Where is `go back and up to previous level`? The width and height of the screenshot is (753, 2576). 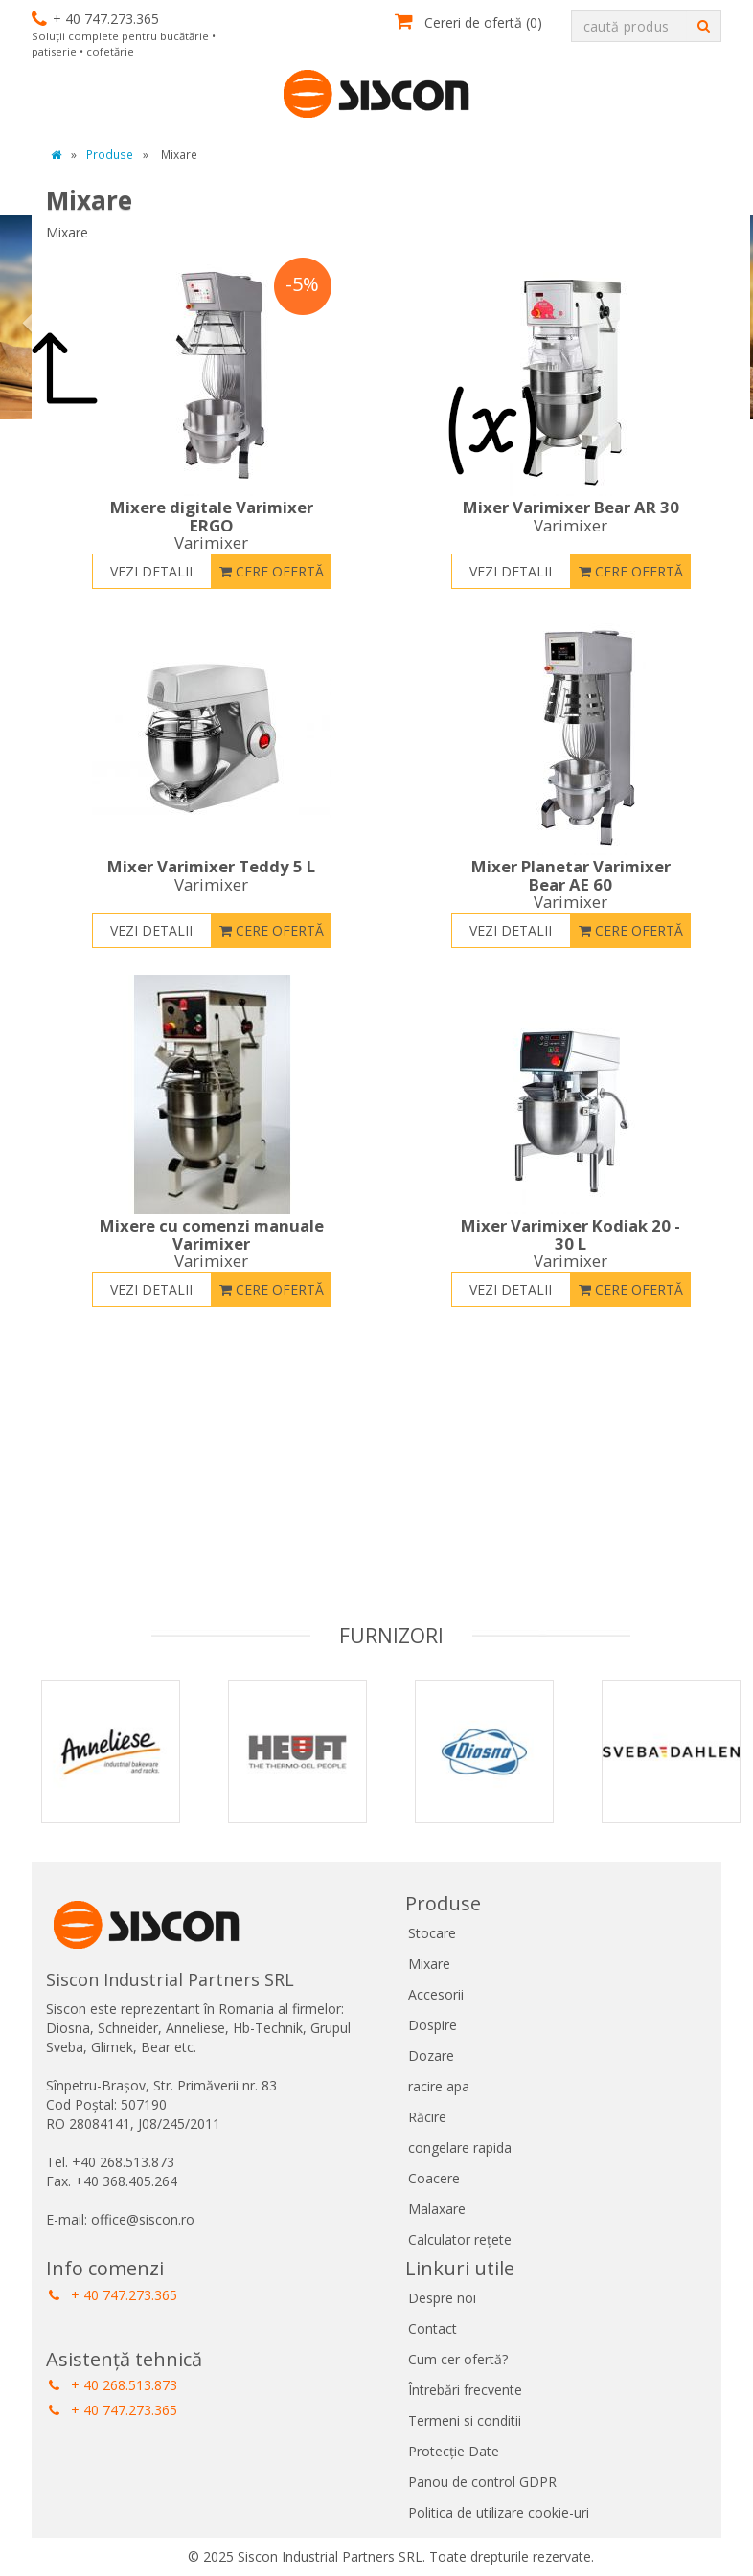
go back and up to previous level is located at coordinates (64, 368).